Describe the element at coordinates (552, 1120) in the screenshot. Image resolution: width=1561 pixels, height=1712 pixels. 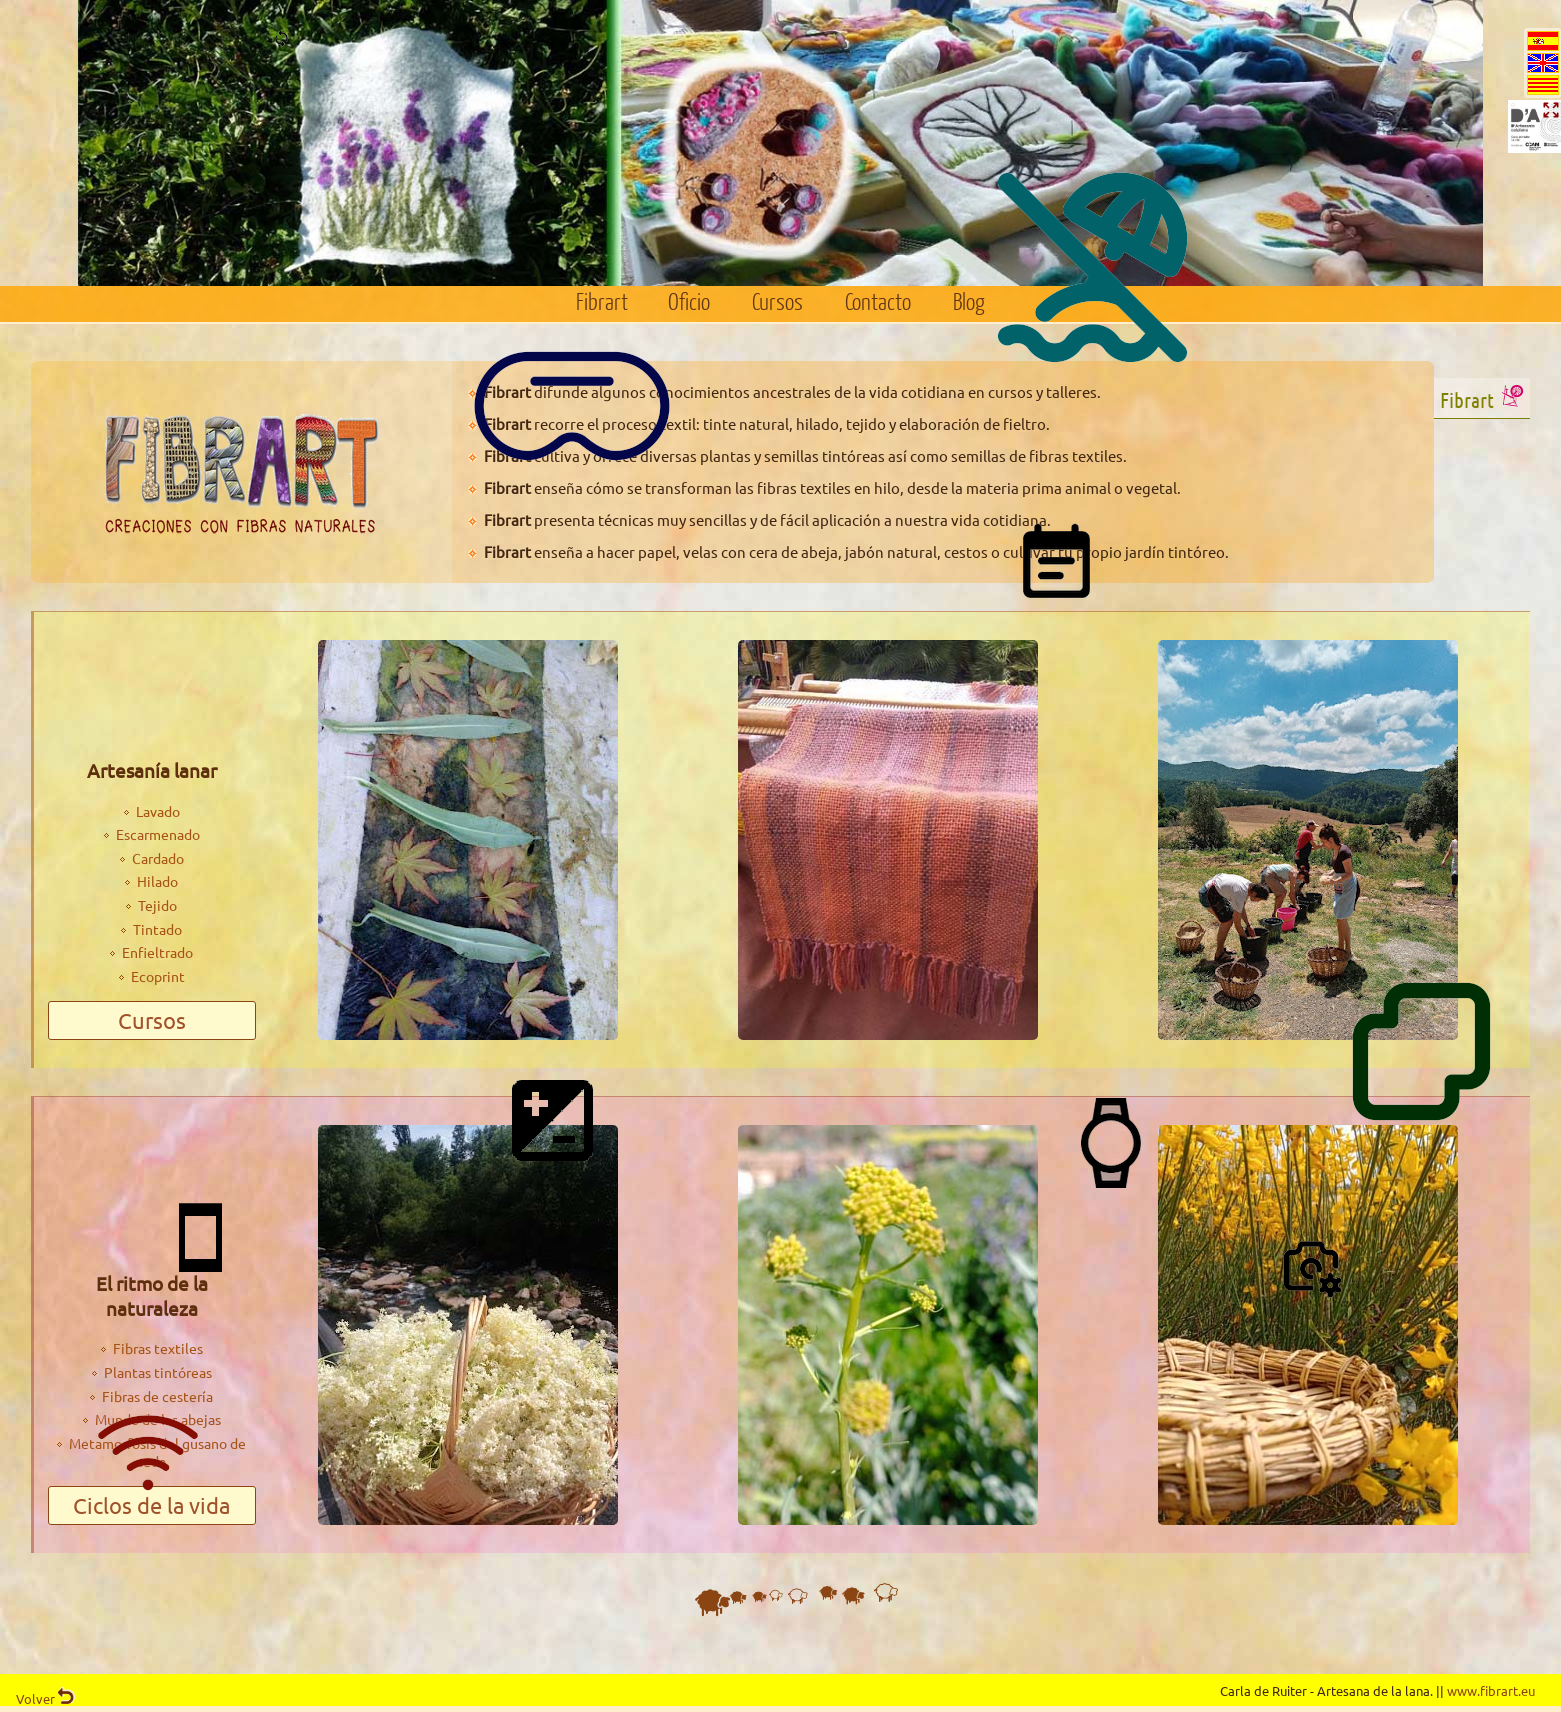
I see `adjust camera ISO sensitivity settings` at that location.